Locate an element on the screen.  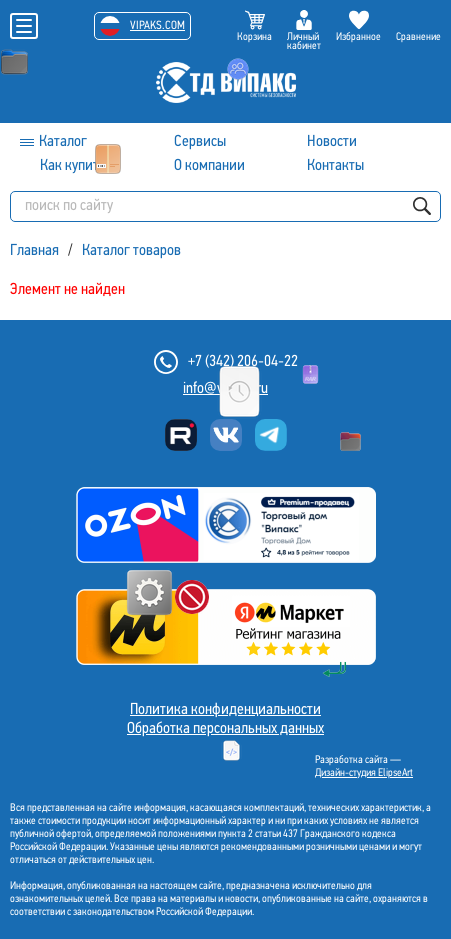
a compressed RAR archive file is located at coordinates (310, 374).